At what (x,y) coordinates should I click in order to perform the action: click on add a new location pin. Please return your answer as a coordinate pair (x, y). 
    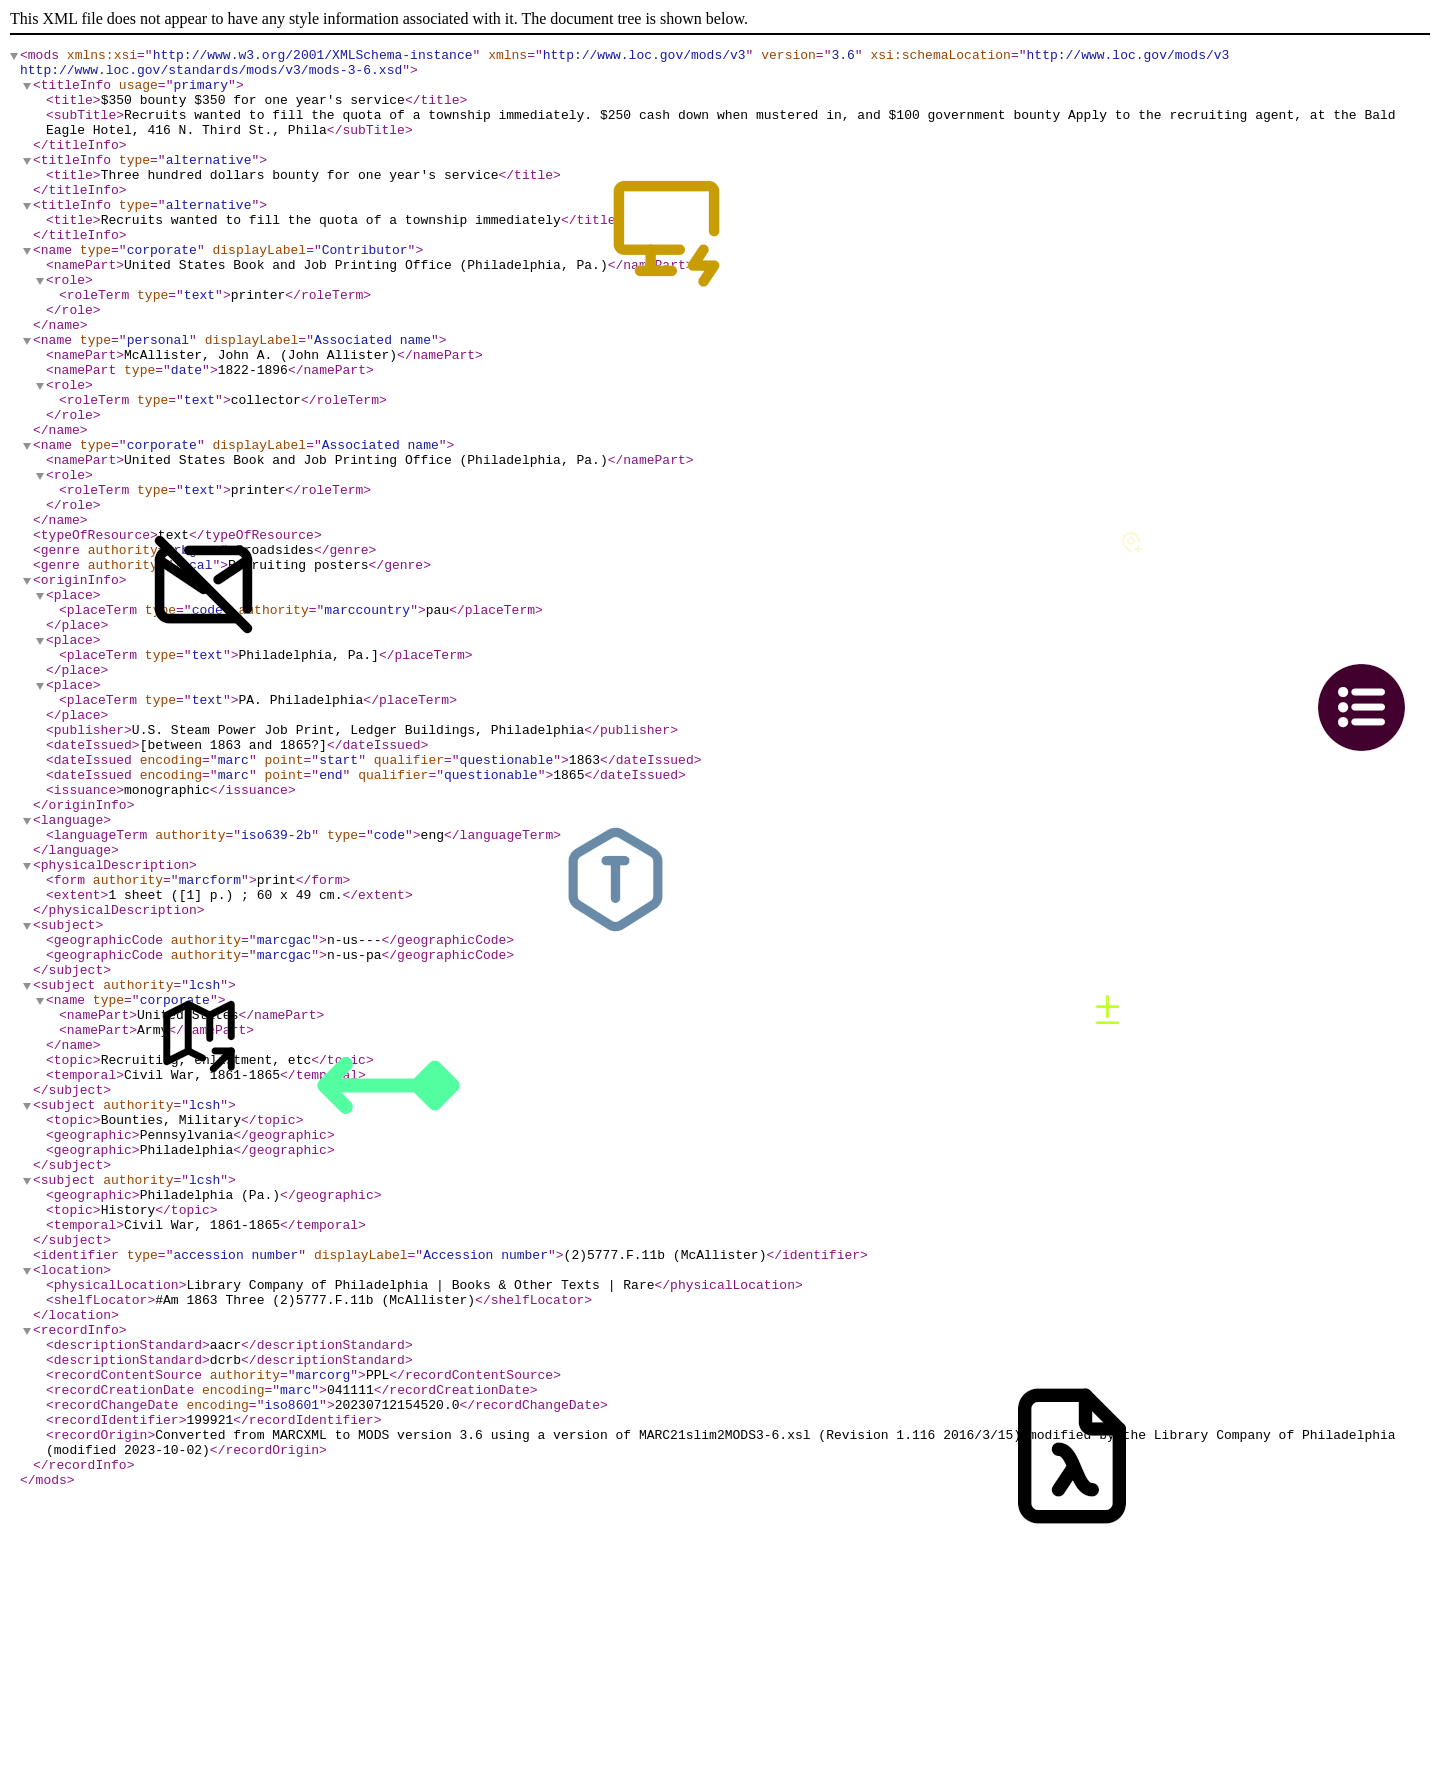
    Looking at the image, I should click on (1131, 542).